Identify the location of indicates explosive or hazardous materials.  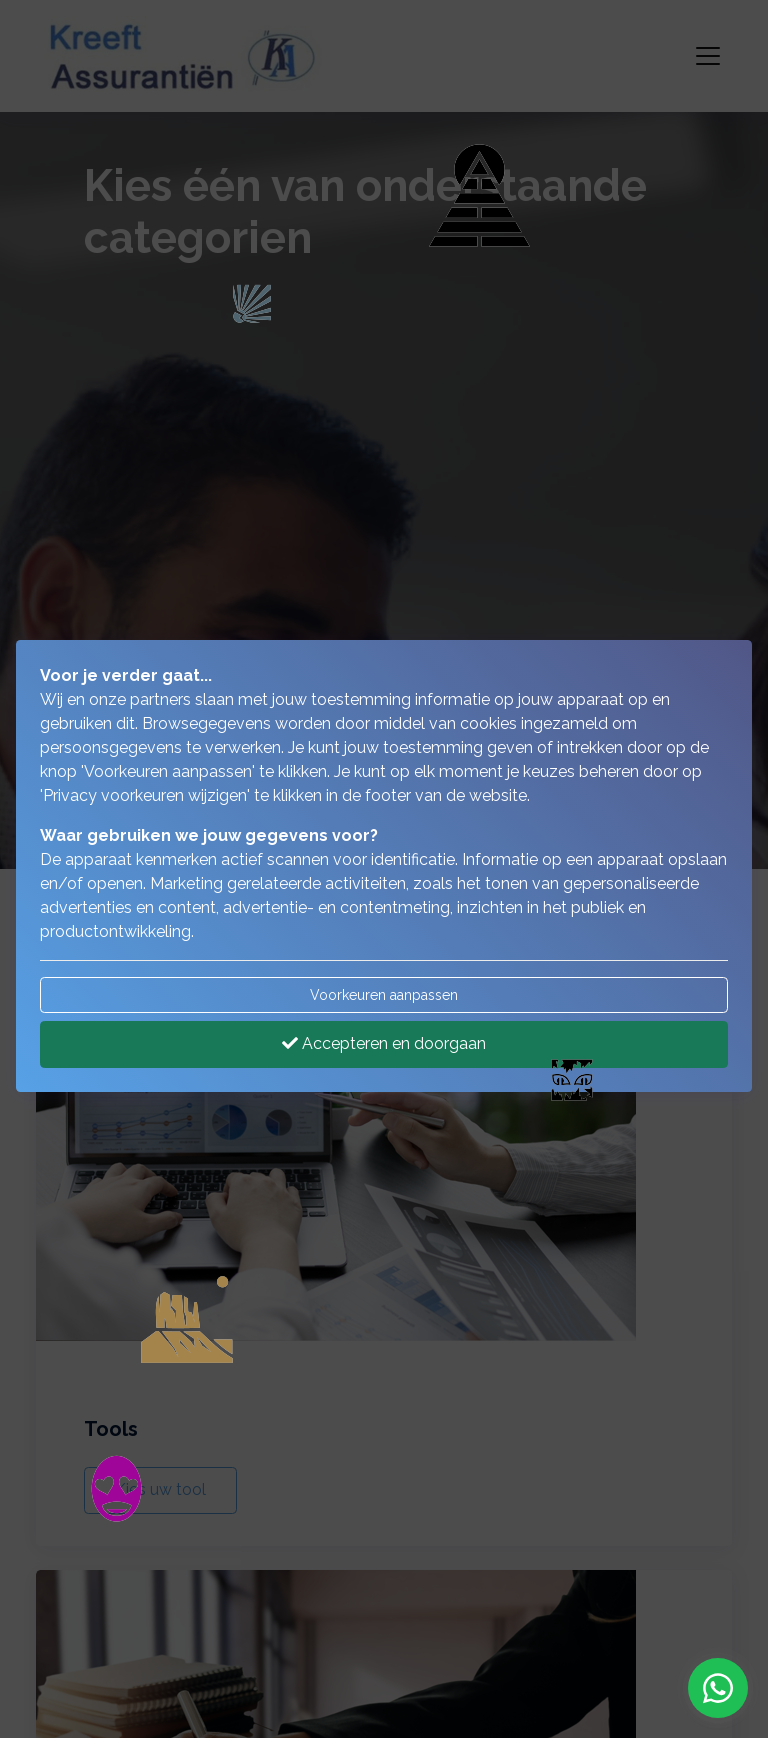
(252, 304).